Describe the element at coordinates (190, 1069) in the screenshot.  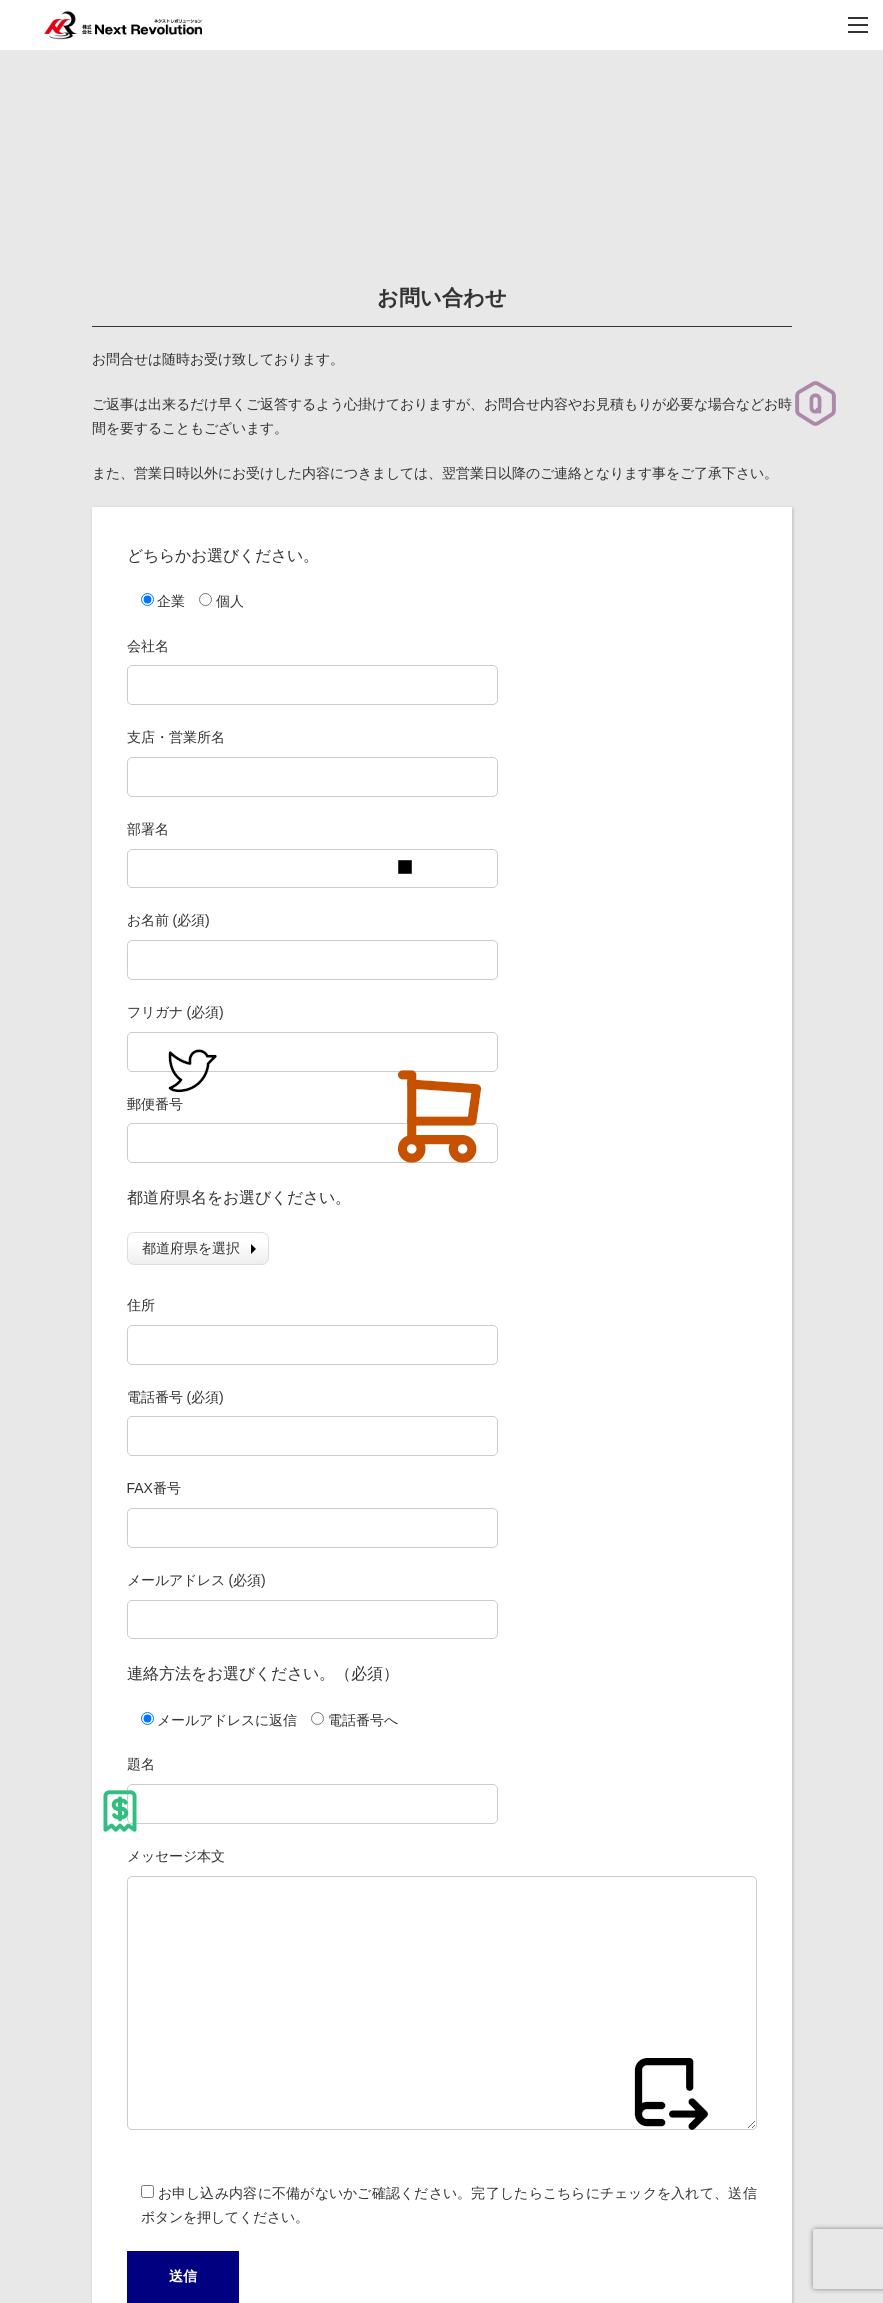
I see `share to twitter` at that location.